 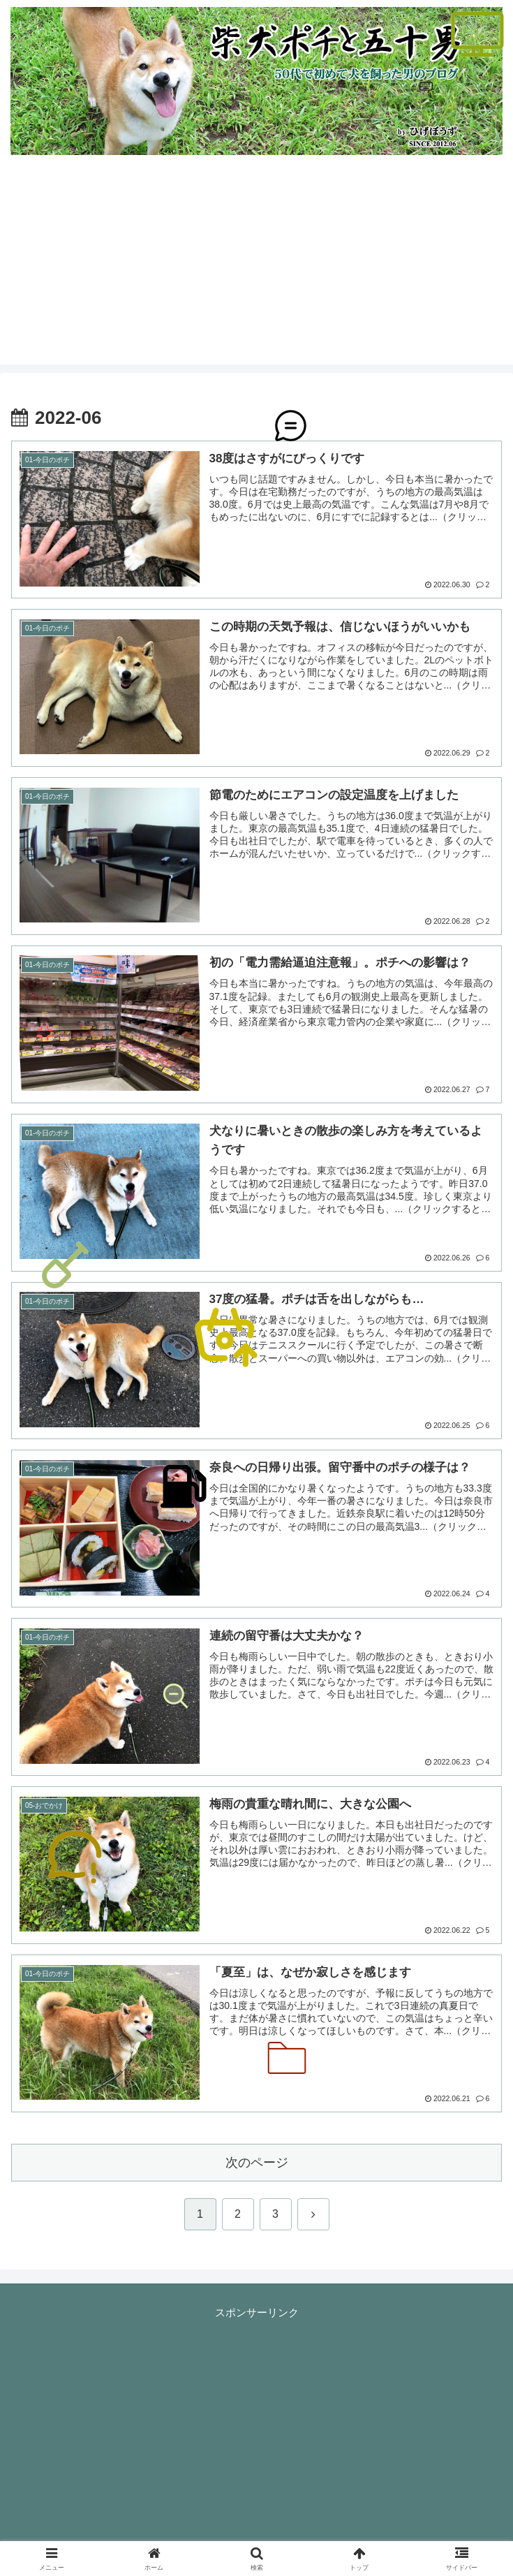 I want to click on indicates an urgent or important message, so click(x=75, y=1854).